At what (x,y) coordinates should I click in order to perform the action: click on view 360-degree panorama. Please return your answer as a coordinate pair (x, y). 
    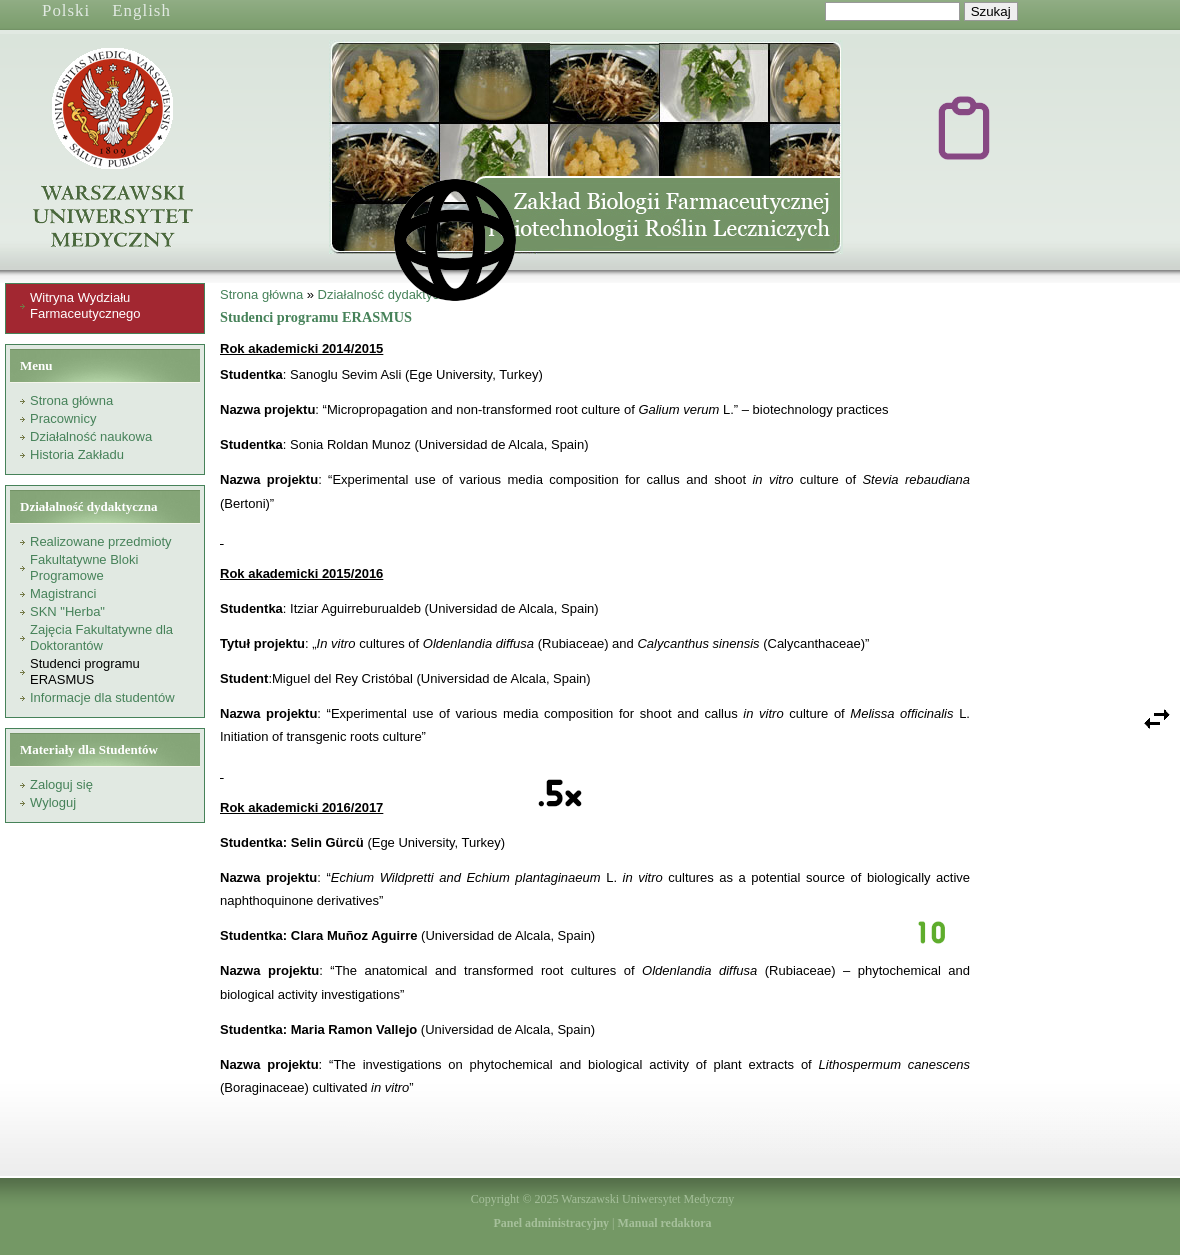
    Looking at the image, I should click on (455, 240).